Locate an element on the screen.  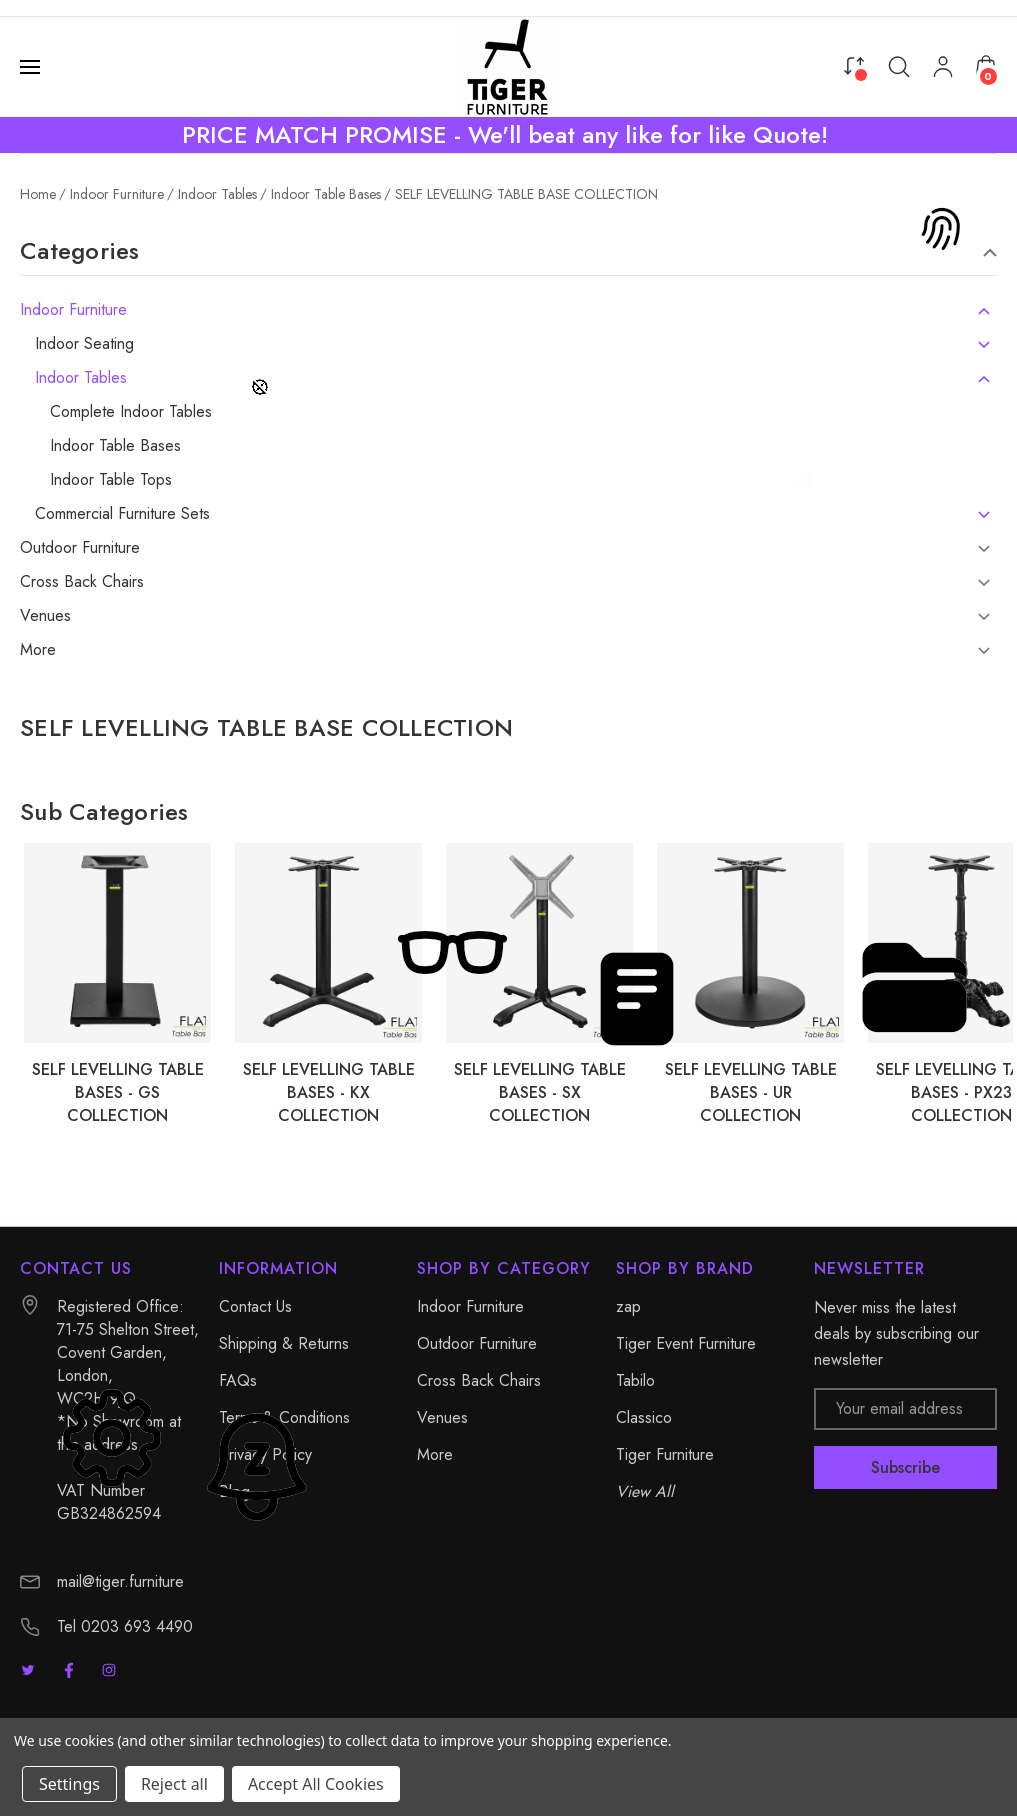
access settings or preferences is located at coordinates (112, 1438).